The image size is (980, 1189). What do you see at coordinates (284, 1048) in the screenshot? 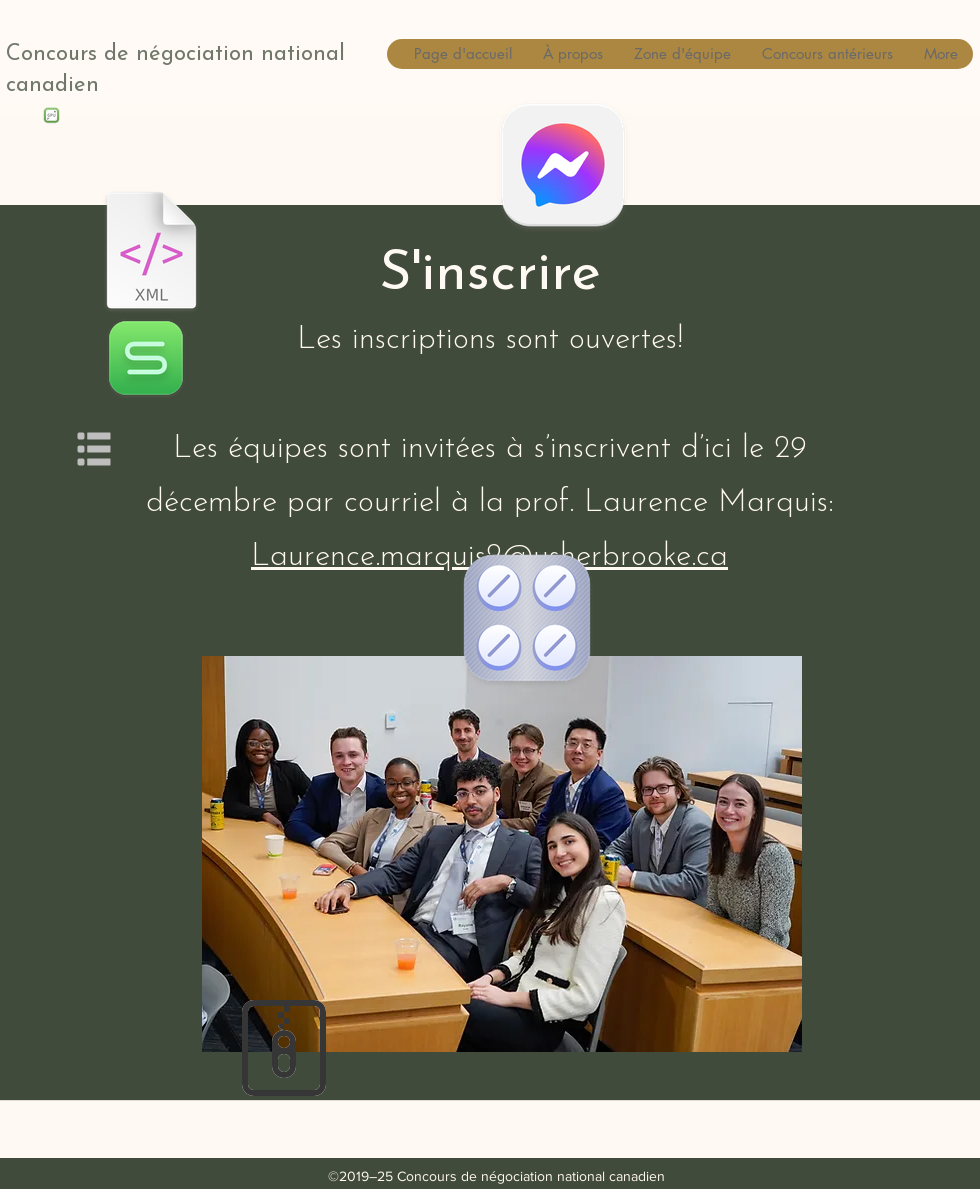
I see `open archive or compressed file manager` at bounding box center [284, 1048].